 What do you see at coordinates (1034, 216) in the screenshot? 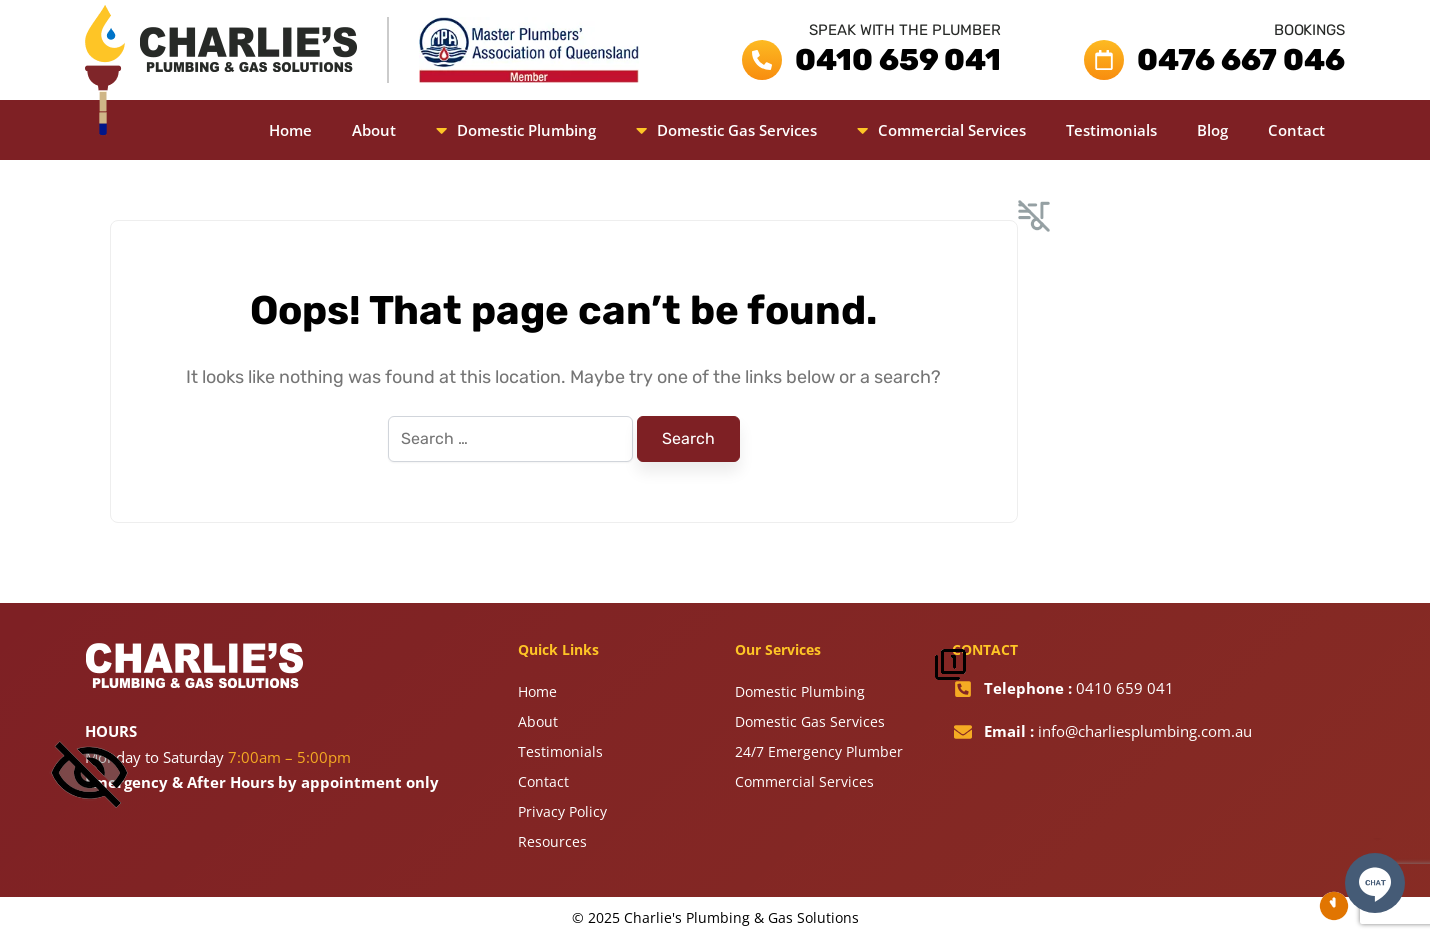
I see `playlist unavailable or disabled` at bounding box center [1034, 216].